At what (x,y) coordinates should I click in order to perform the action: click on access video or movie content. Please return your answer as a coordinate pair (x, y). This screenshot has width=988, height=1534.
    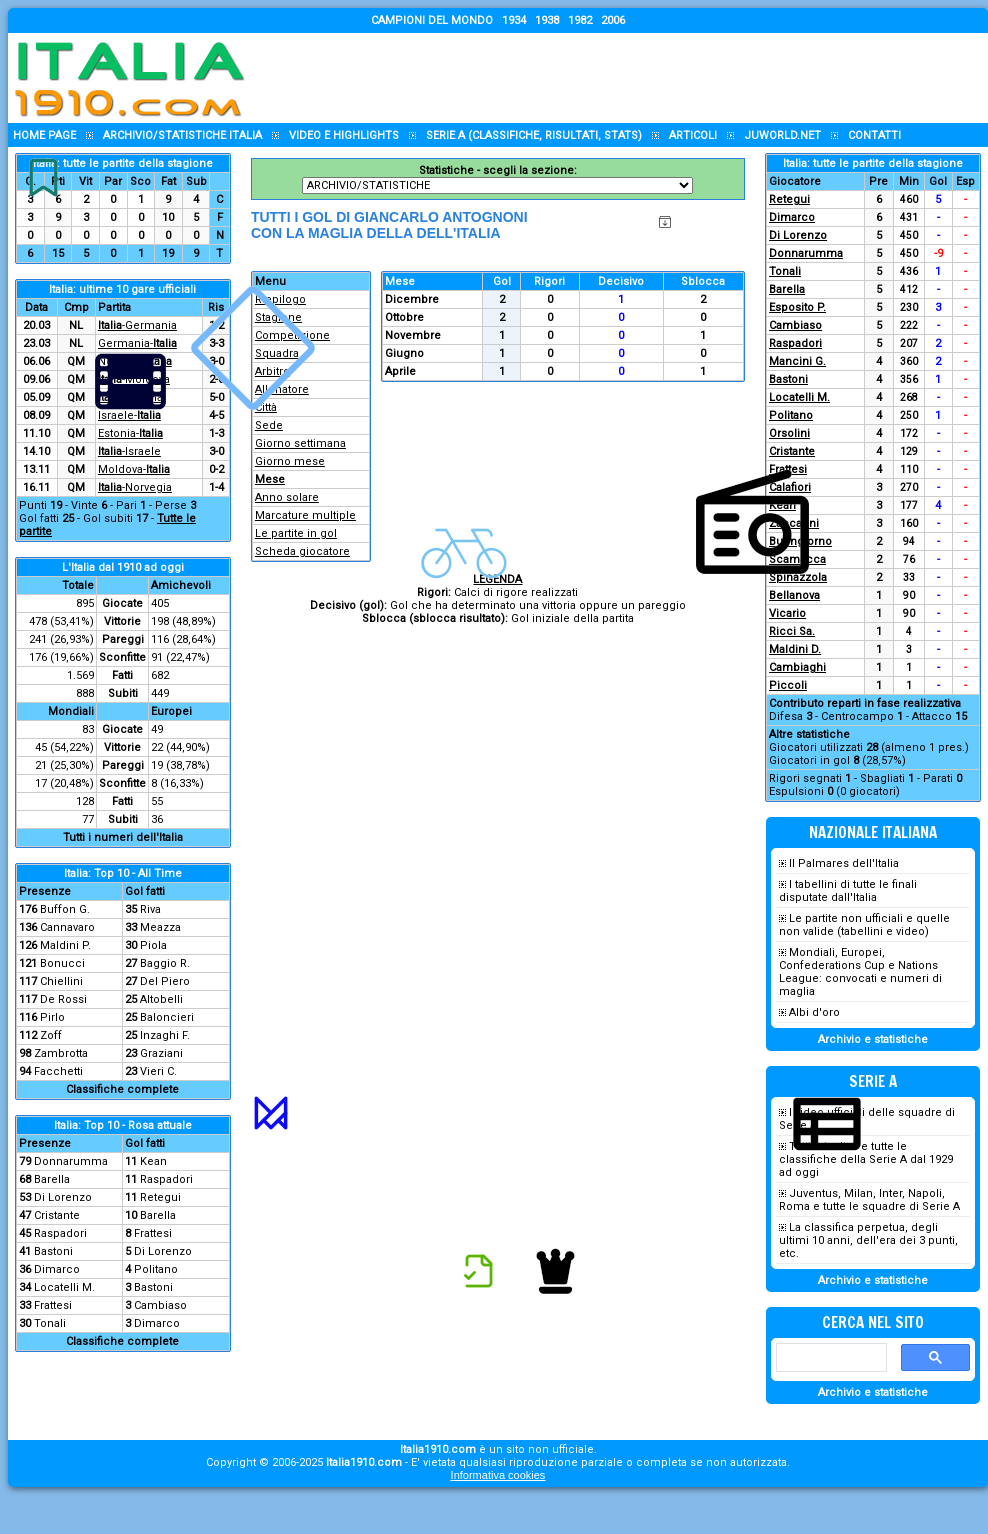
    Looking at the image, I should click on (130, 381).